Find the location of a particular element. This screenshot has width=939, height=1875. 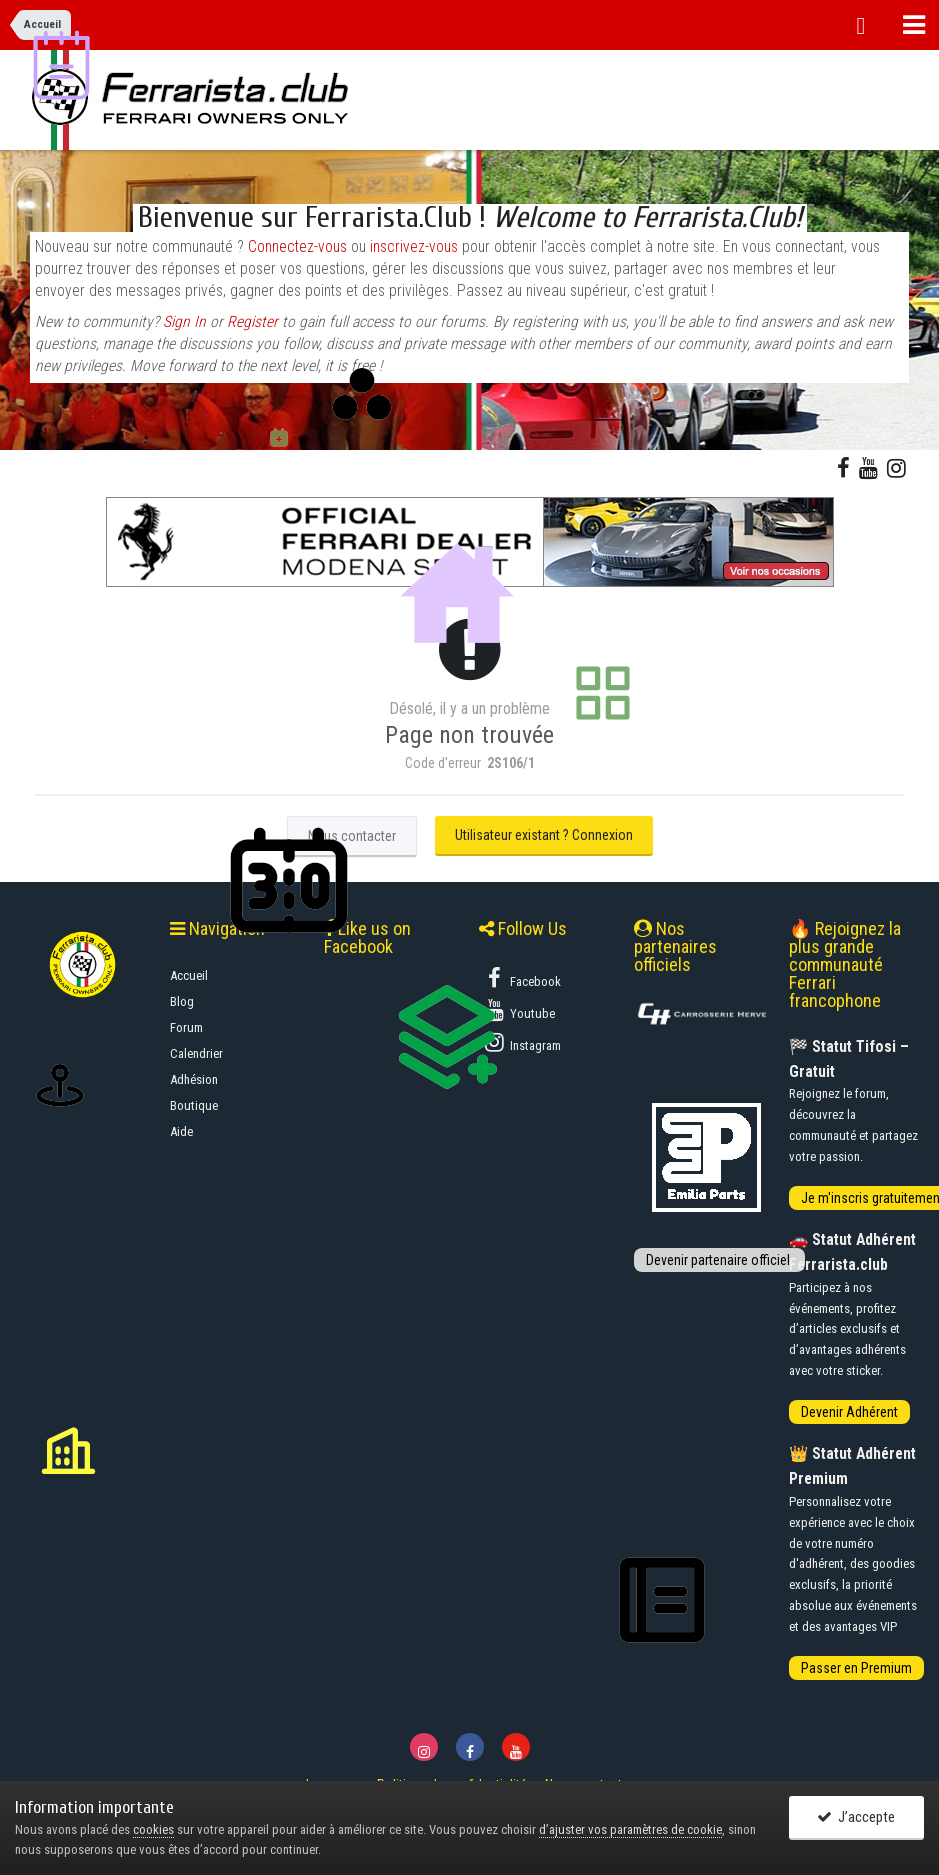

navigate to the home screen is located at coordinates (457, 593).